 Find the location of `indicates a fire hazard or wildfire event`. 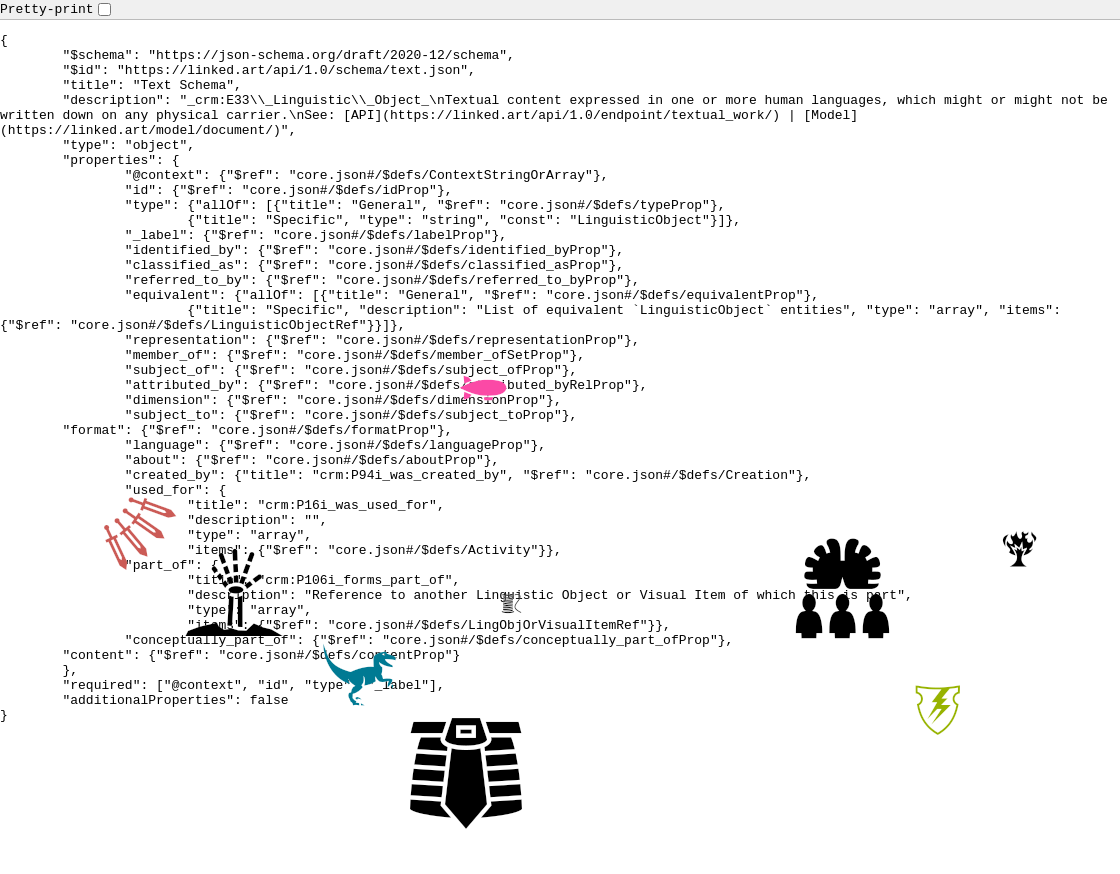

indicates a fire hazard or wildfire event is located at coordinates (1020, 549).